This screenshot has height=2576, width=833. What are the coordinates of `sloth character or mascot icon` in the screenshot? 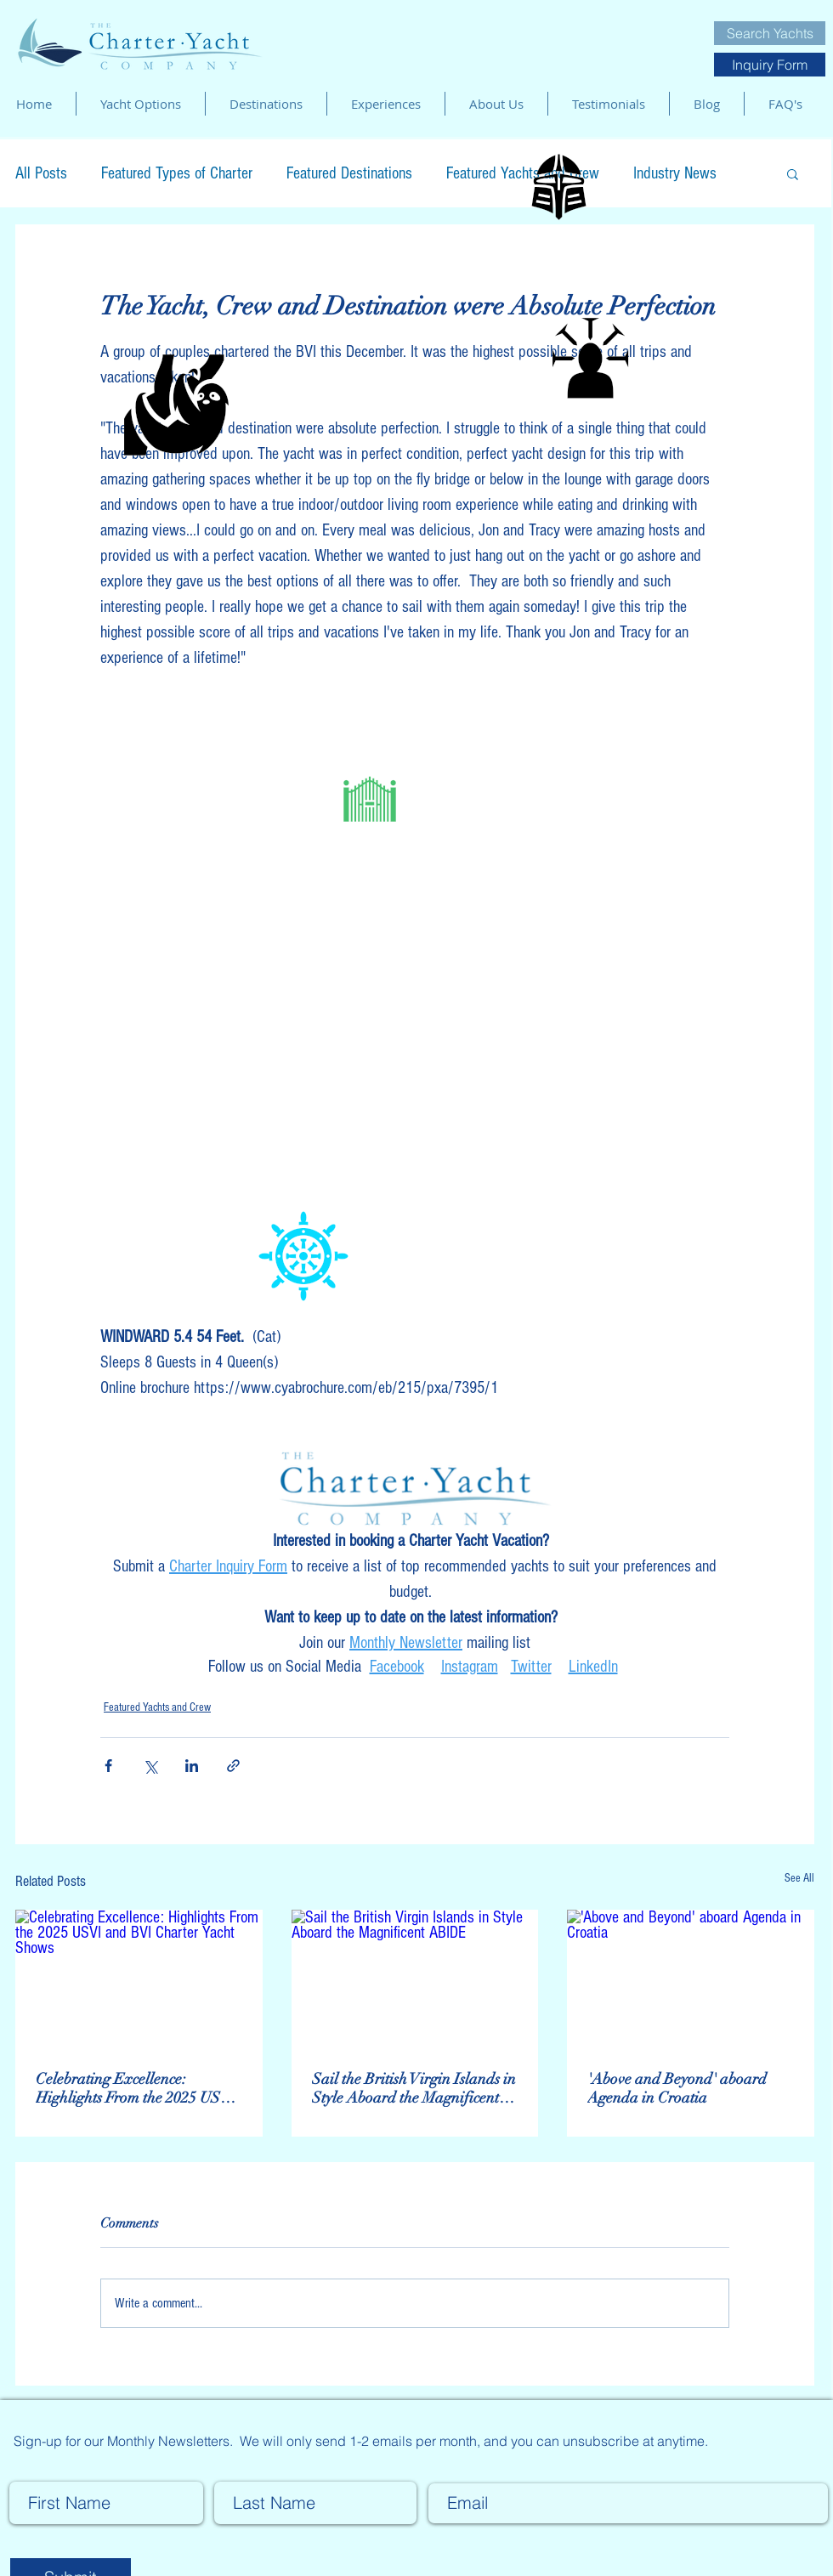 It's located at (176, 405).